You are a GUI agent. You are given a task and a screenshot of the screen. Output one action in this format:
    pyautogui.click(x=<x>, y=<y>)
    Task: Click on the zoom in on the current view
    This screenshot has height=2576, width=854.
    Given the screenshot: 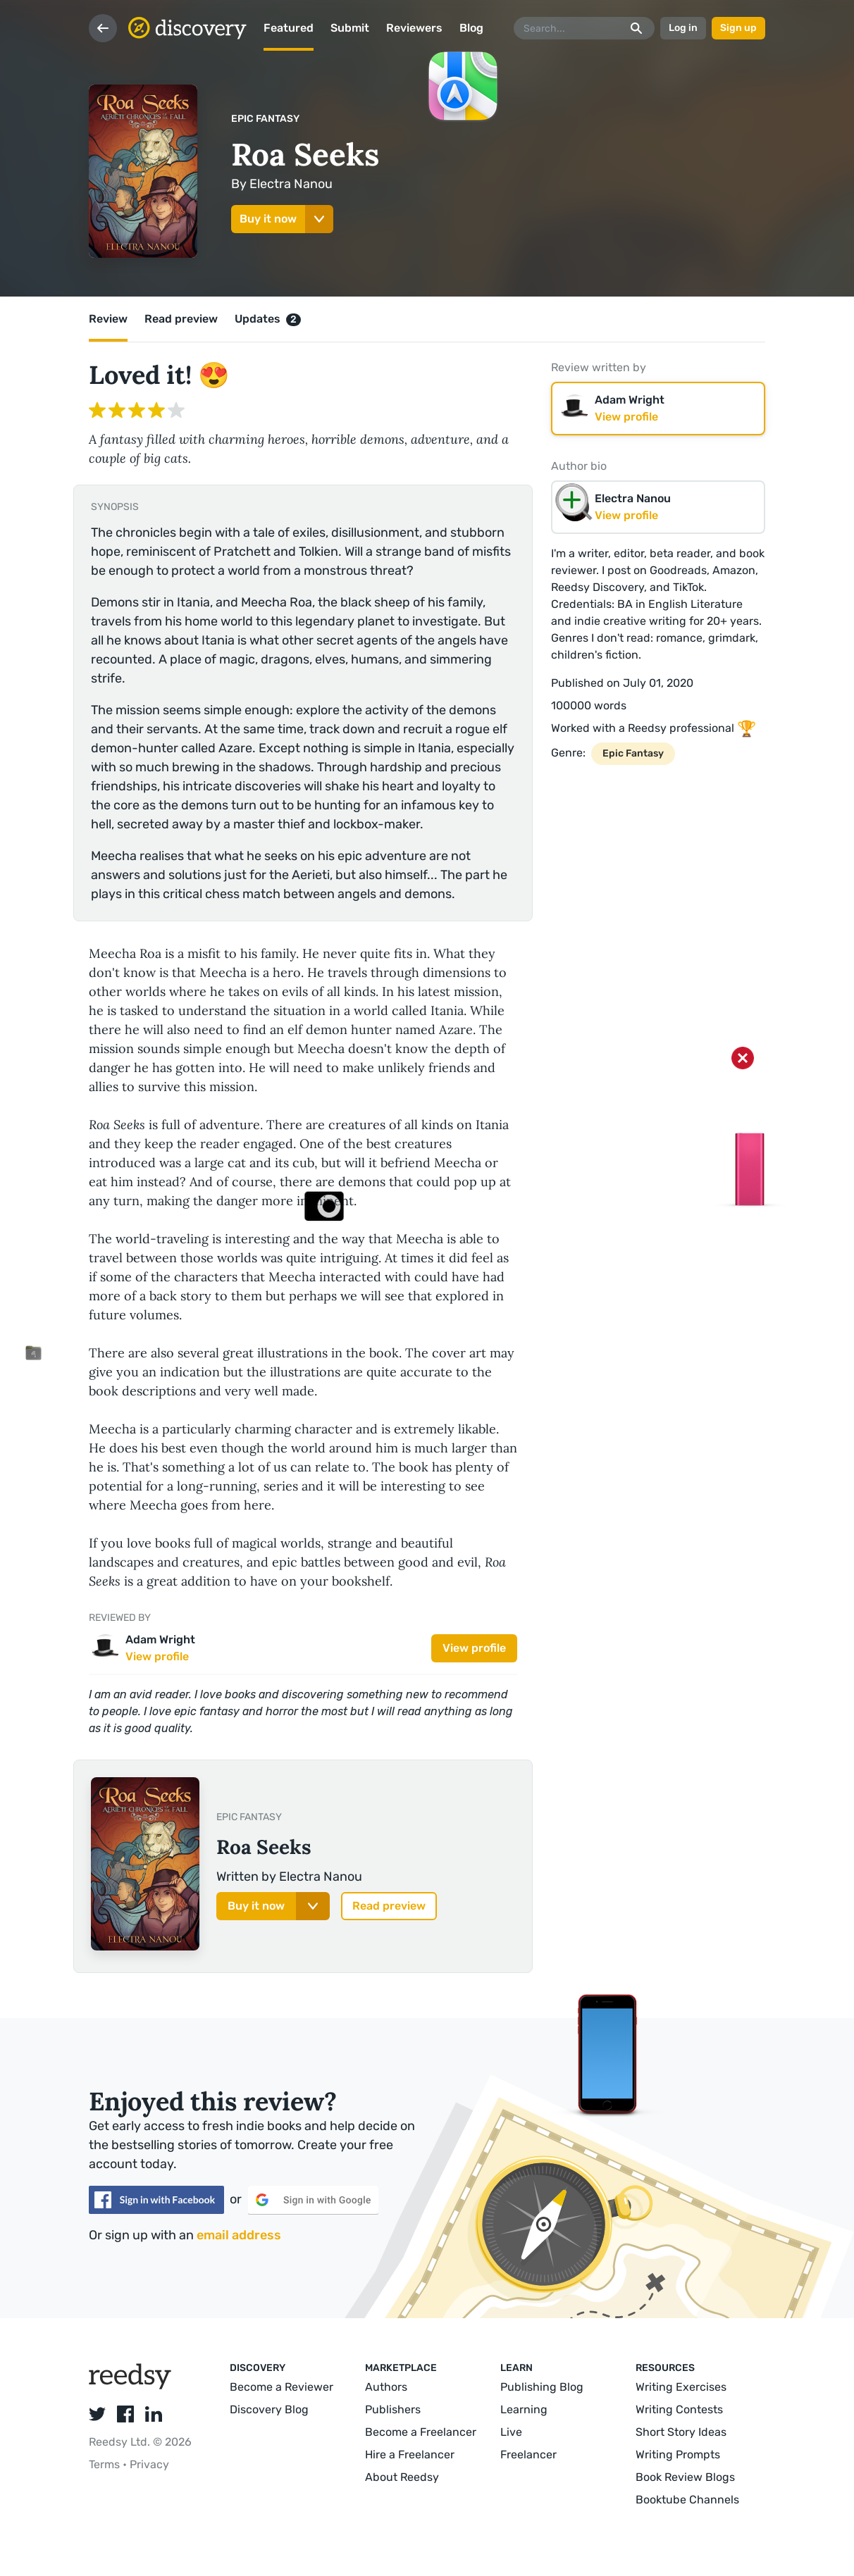 What is the action you would take?
    pyautogui.click(x=574, y=502)
    